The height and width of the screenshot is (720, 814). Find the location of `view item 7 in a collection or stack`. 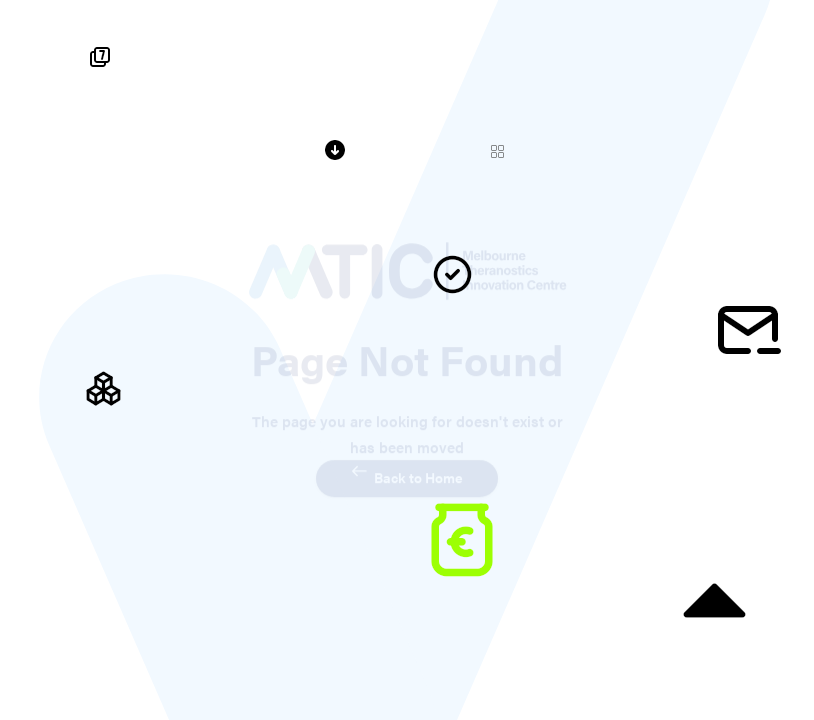

view item 7 in a collection or stack is located at coordinates (100, 57).